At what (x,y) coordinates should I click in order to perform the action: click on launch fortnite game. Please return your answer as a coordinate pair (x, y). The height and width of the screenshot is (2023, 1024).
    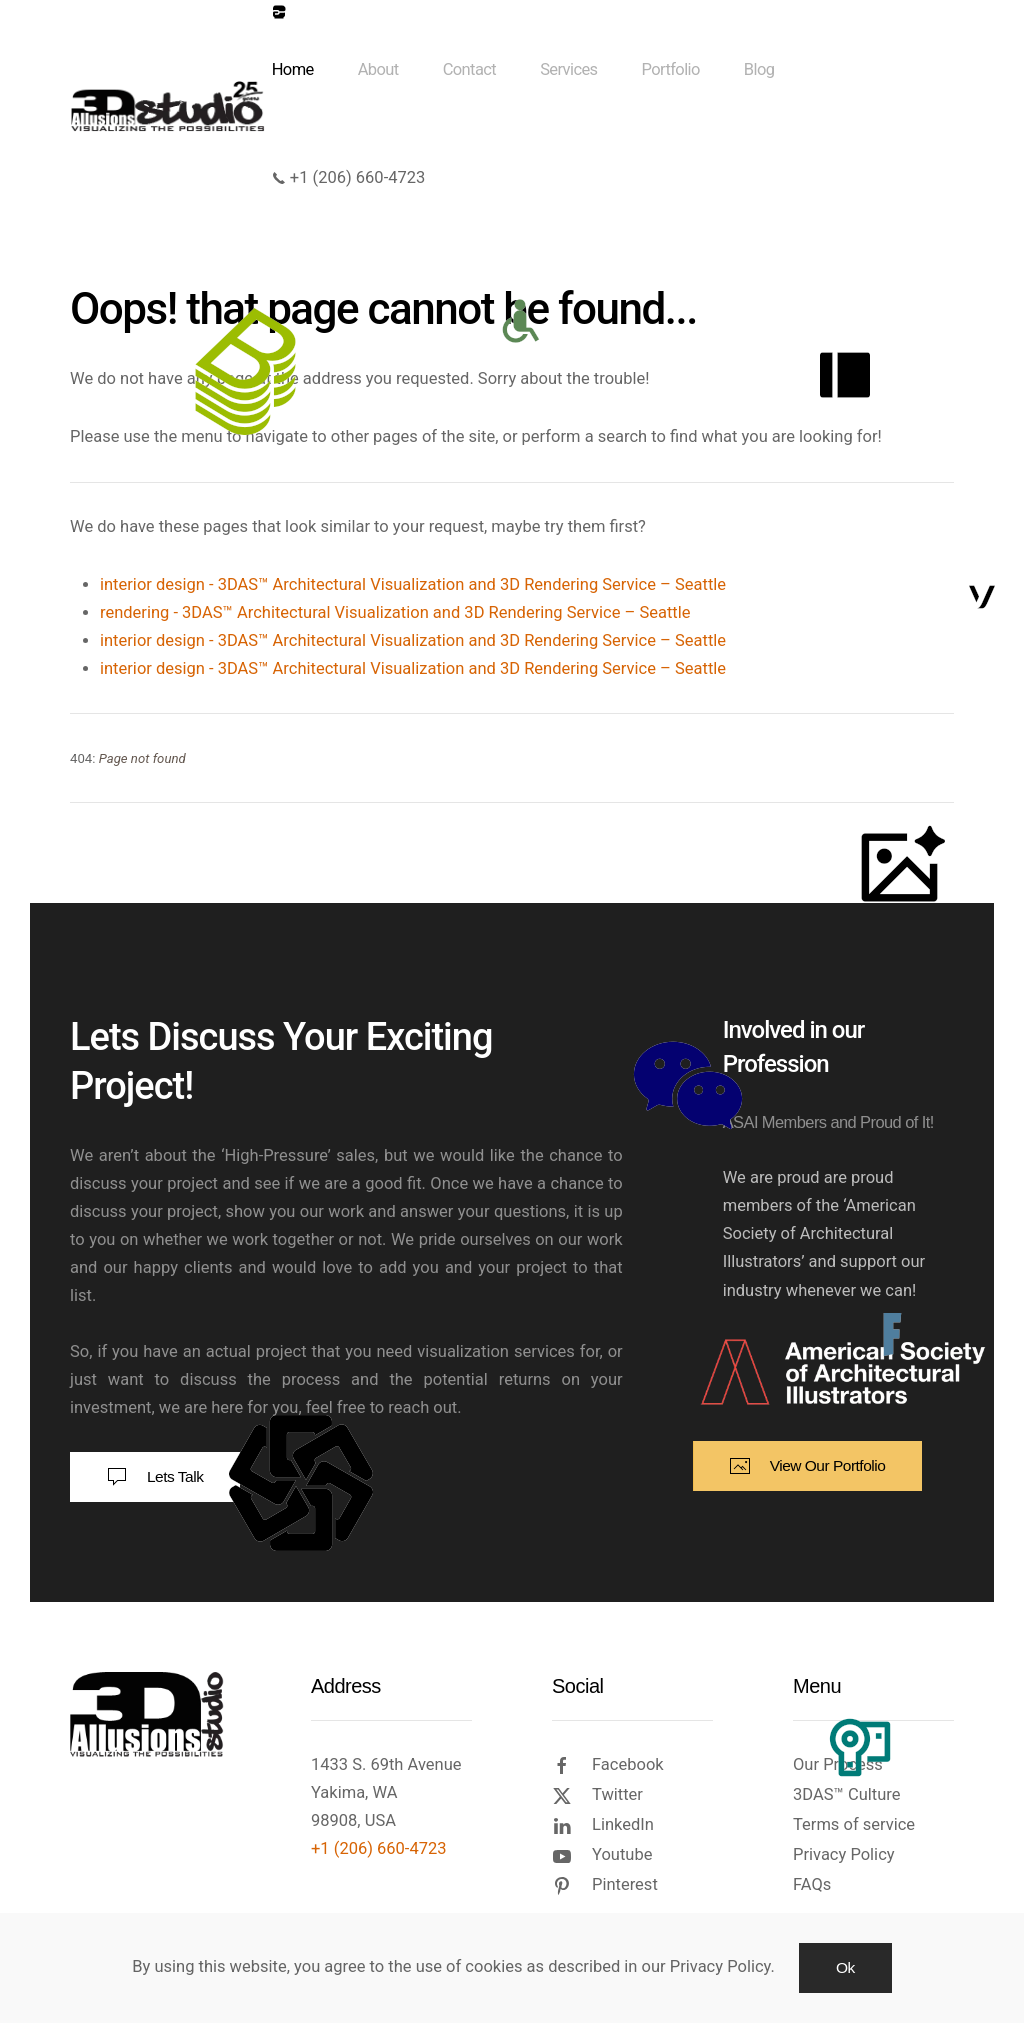
    Looking at the image, I should click on (892, 1334).